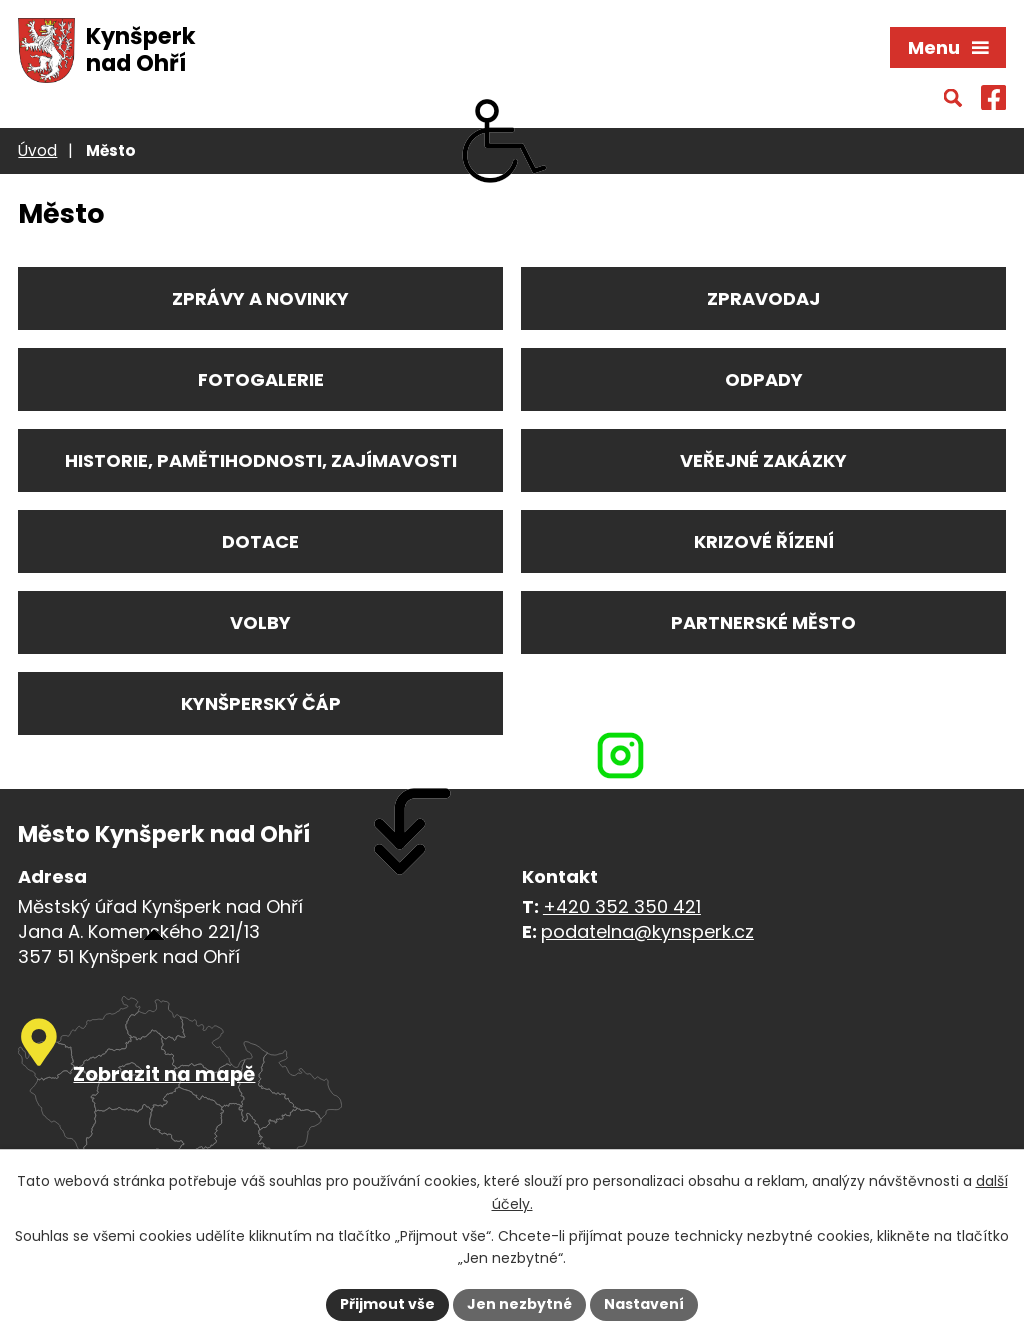  I want to click on go back and scroll down, so click(415, 834).